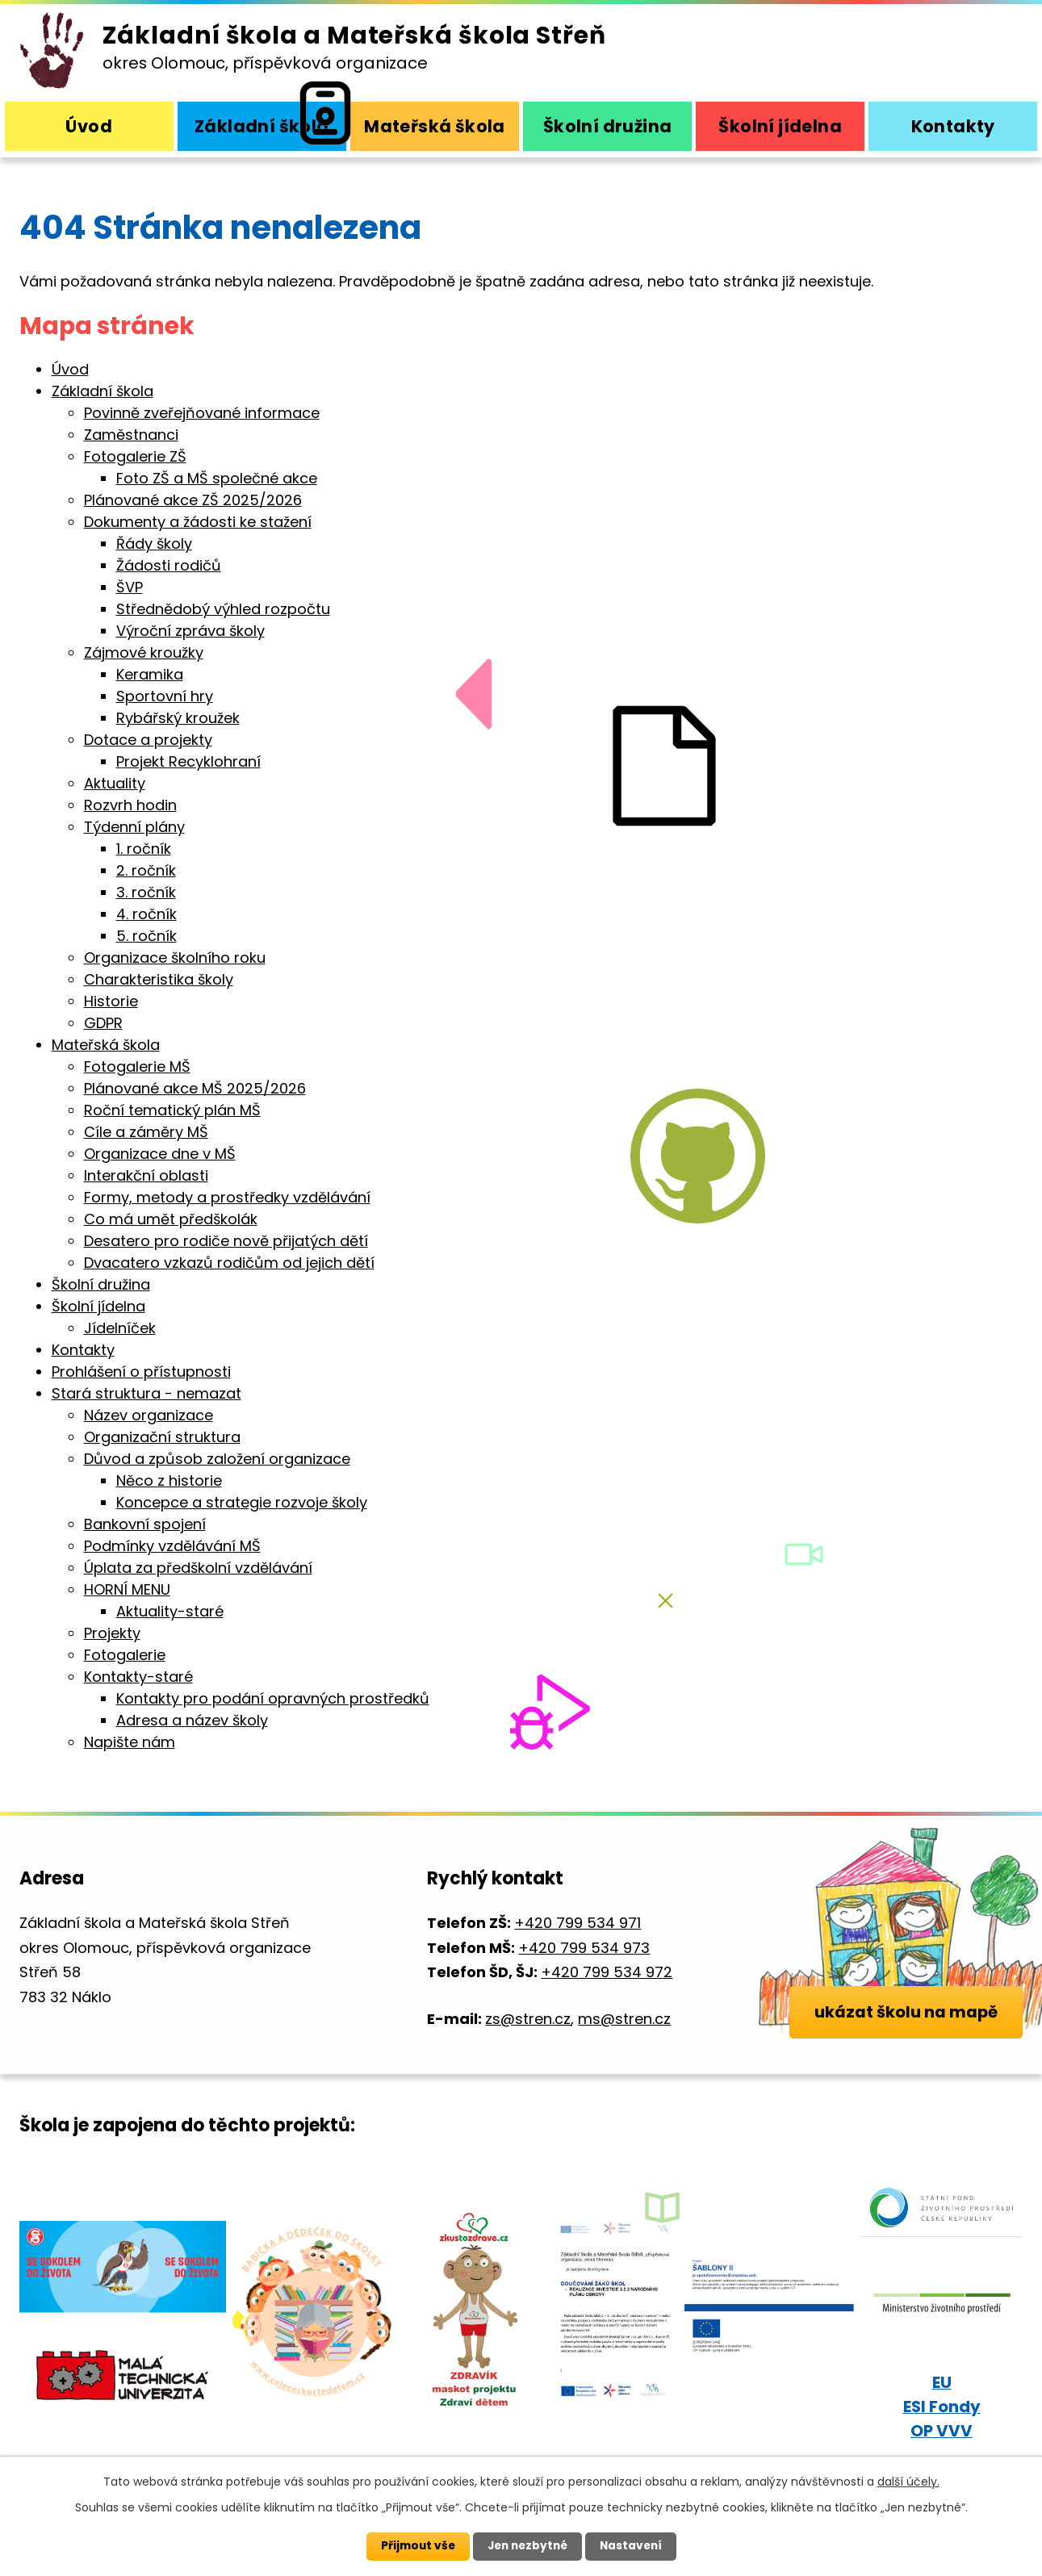 The width and height of the screenshot is (1042, 2576). Describe the element at coordinates (664, 766) in the screenshot. I see `create a new file` at that location.